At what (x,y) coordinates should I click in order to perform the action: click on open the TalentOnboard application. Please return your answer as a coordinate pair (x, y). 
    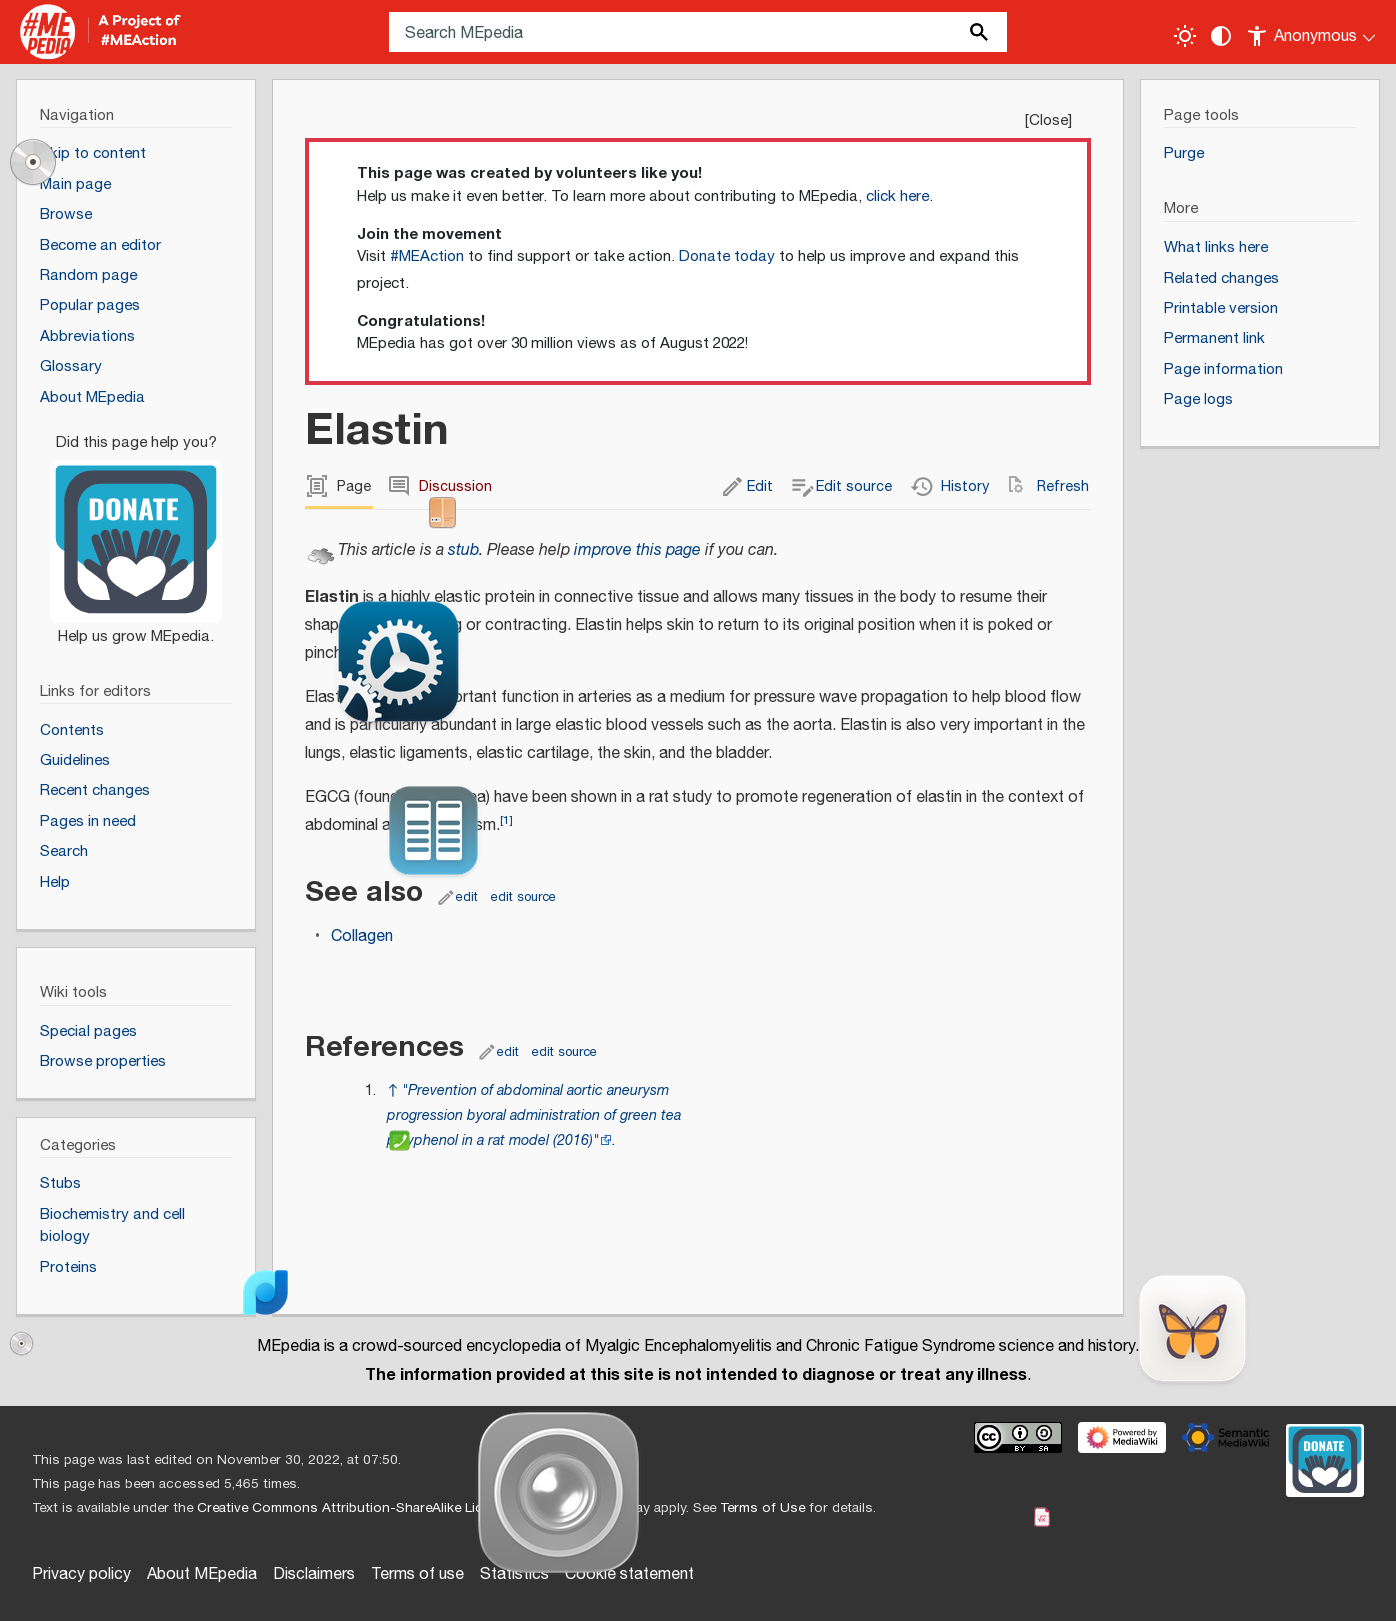
    Looking at the image, I should click on (265, 1292).